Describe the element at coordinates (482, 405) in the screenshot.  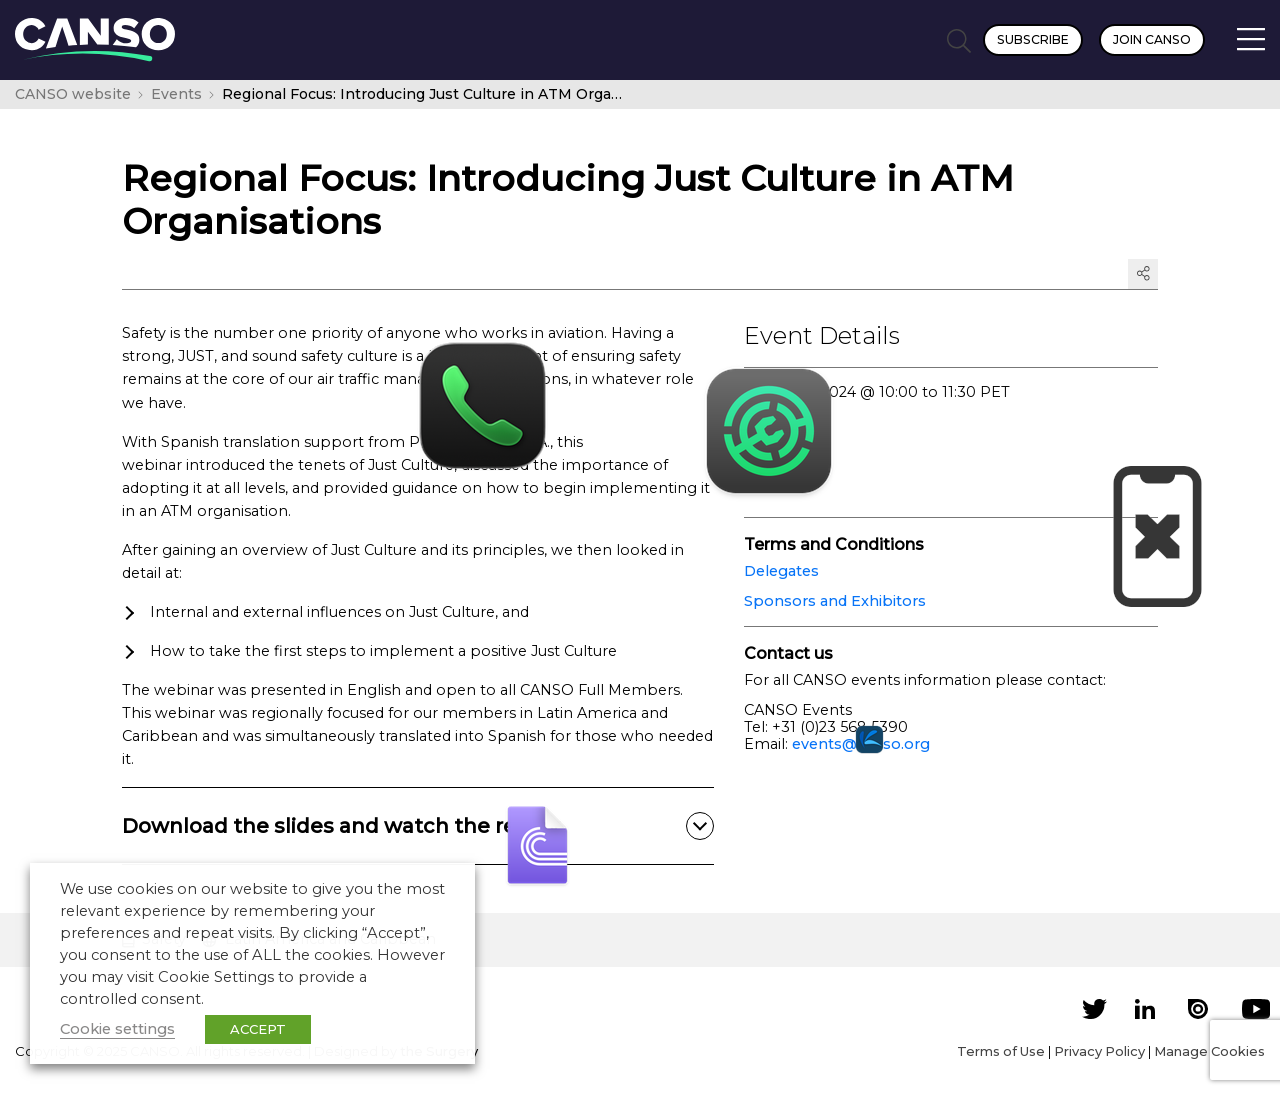
I see `open the phone app to make or receive calls` at that location.